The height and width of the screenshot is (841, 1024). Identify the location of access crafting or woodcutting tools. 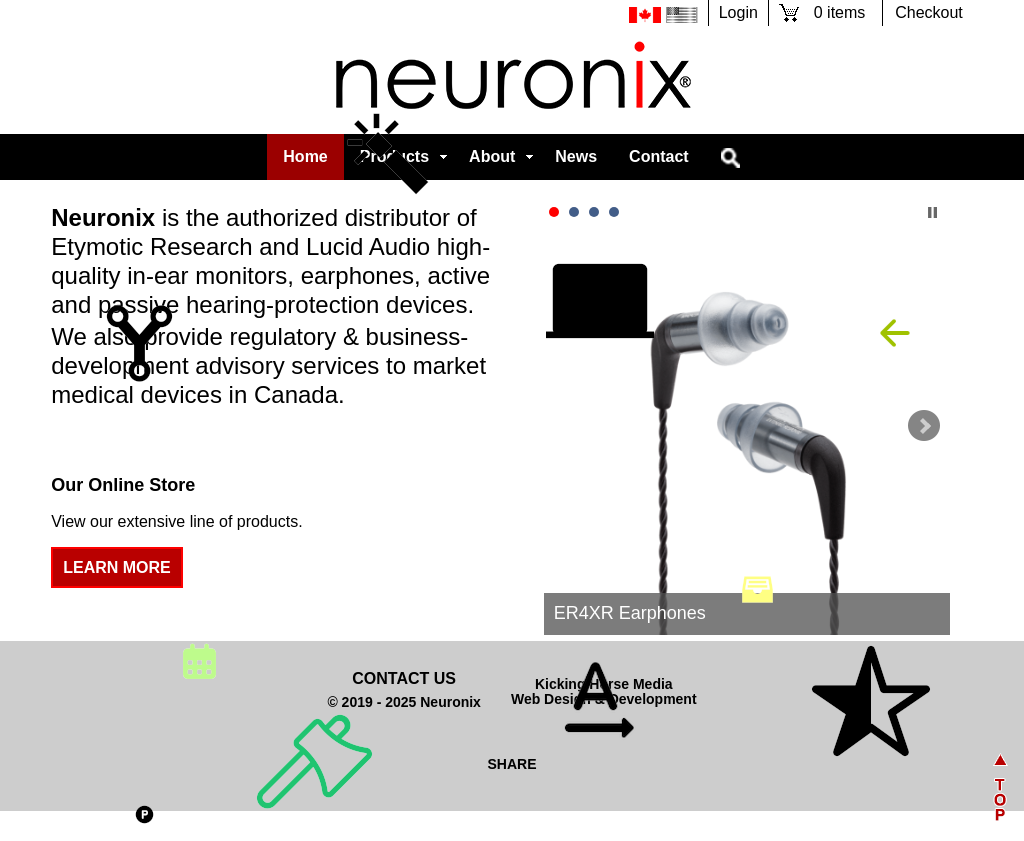
(314, 765).